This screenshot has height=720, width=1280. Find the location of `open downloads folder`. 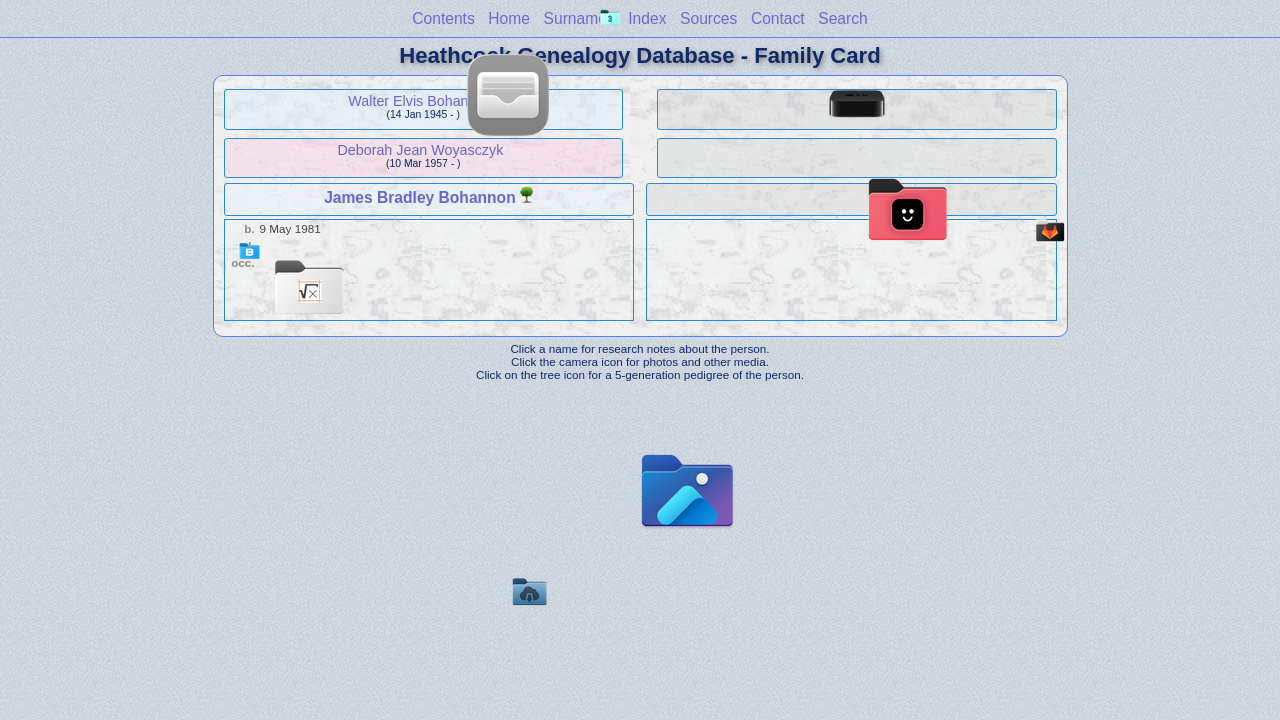

open downloads folder is located at coordinates (529, 592).